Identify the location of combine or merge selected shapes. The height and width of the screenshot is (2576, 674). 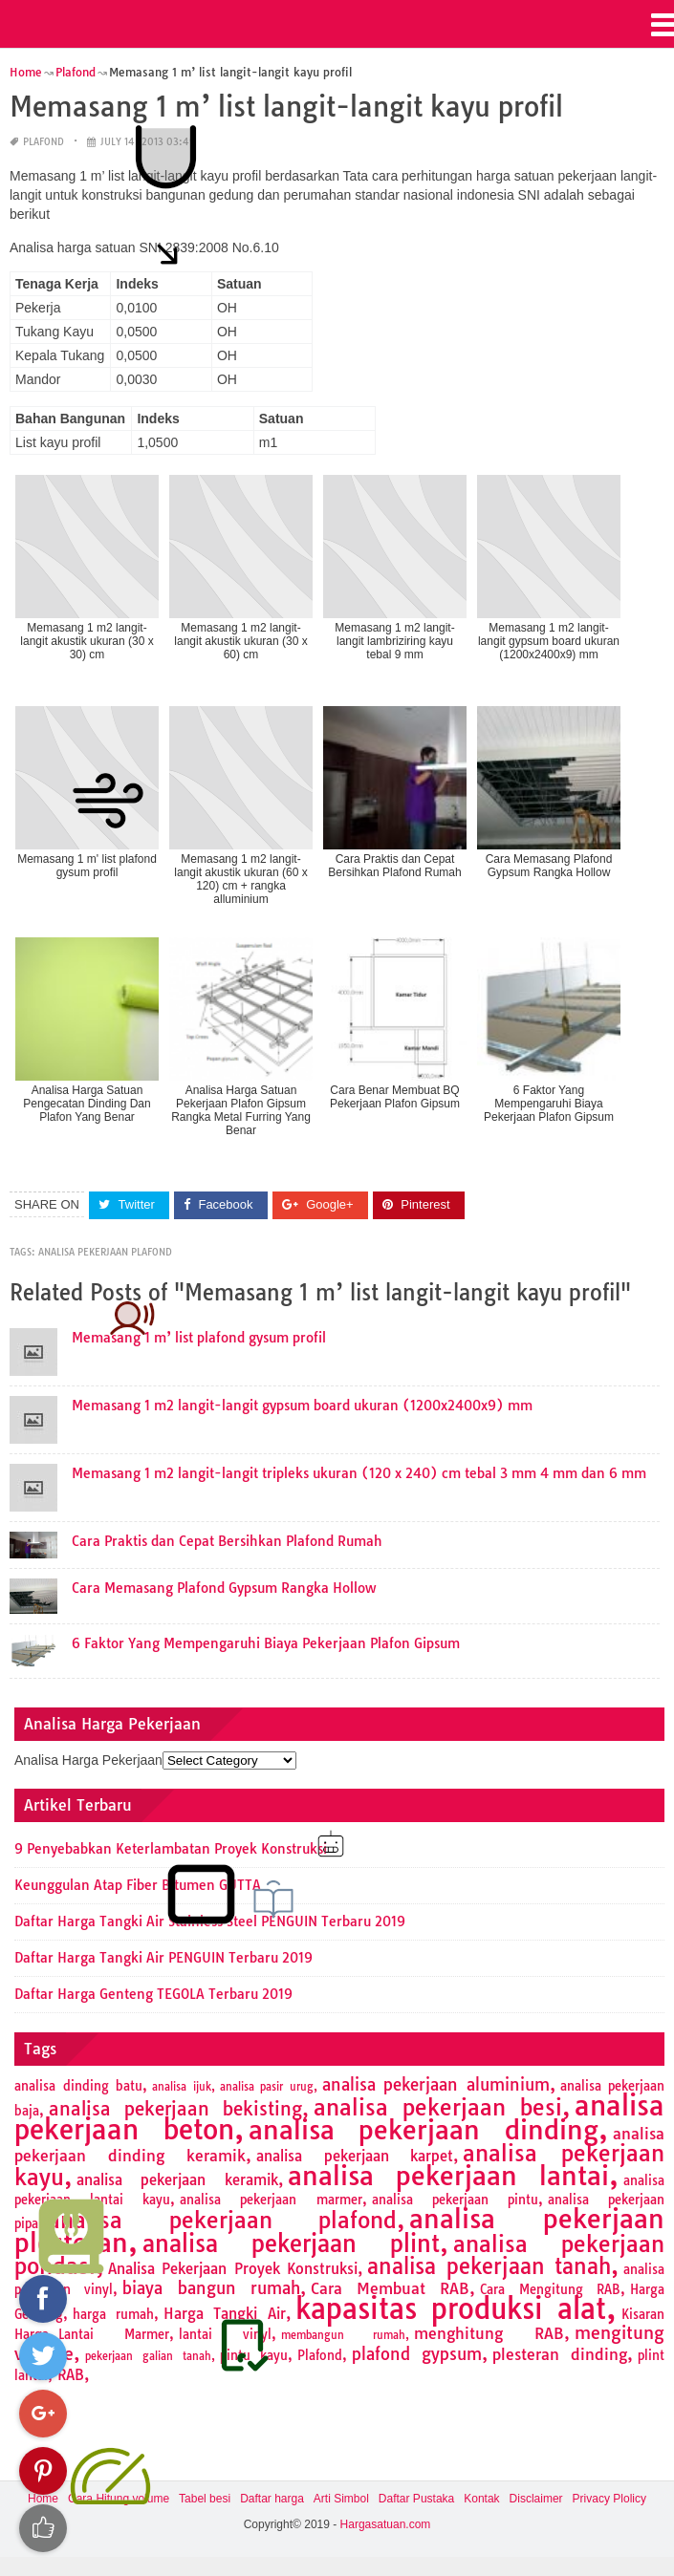
(165, 152).